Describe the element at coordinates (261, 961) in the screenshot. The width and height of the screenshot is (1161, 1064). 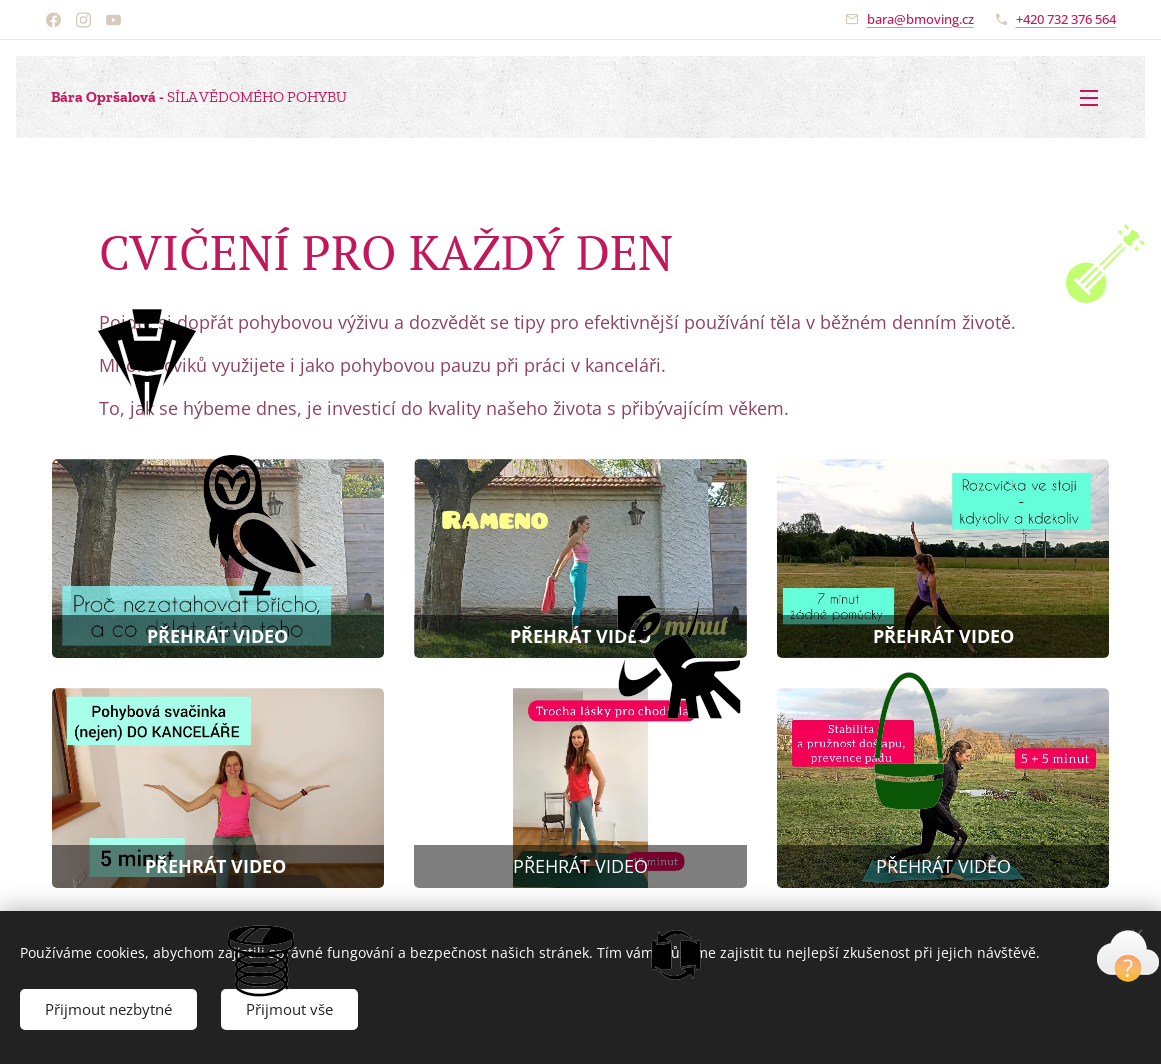
I see `spring or bounce mechanic in a game` at that location.